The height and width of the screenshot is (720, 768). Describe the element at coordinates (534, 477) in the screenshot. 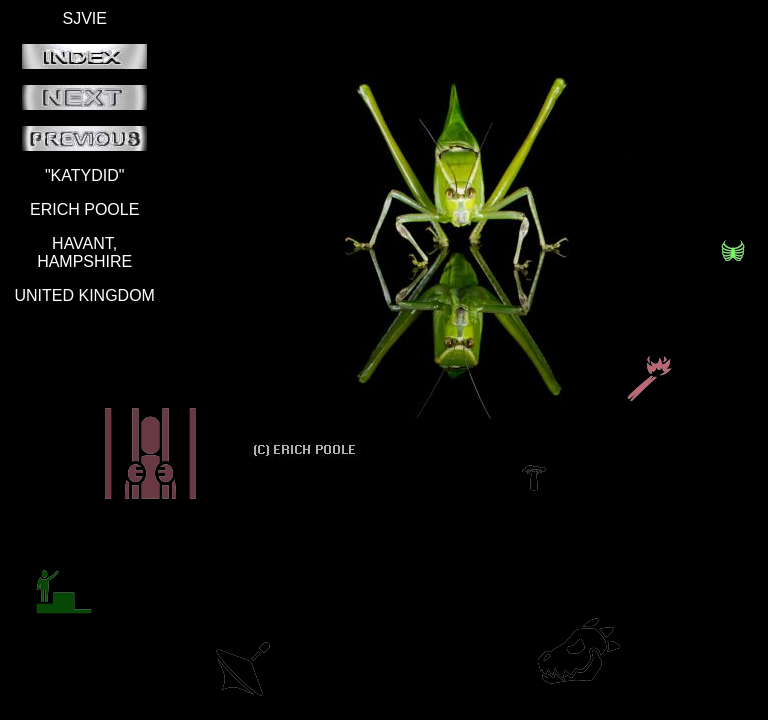

I see `represents african or savanna themed content` at that location.